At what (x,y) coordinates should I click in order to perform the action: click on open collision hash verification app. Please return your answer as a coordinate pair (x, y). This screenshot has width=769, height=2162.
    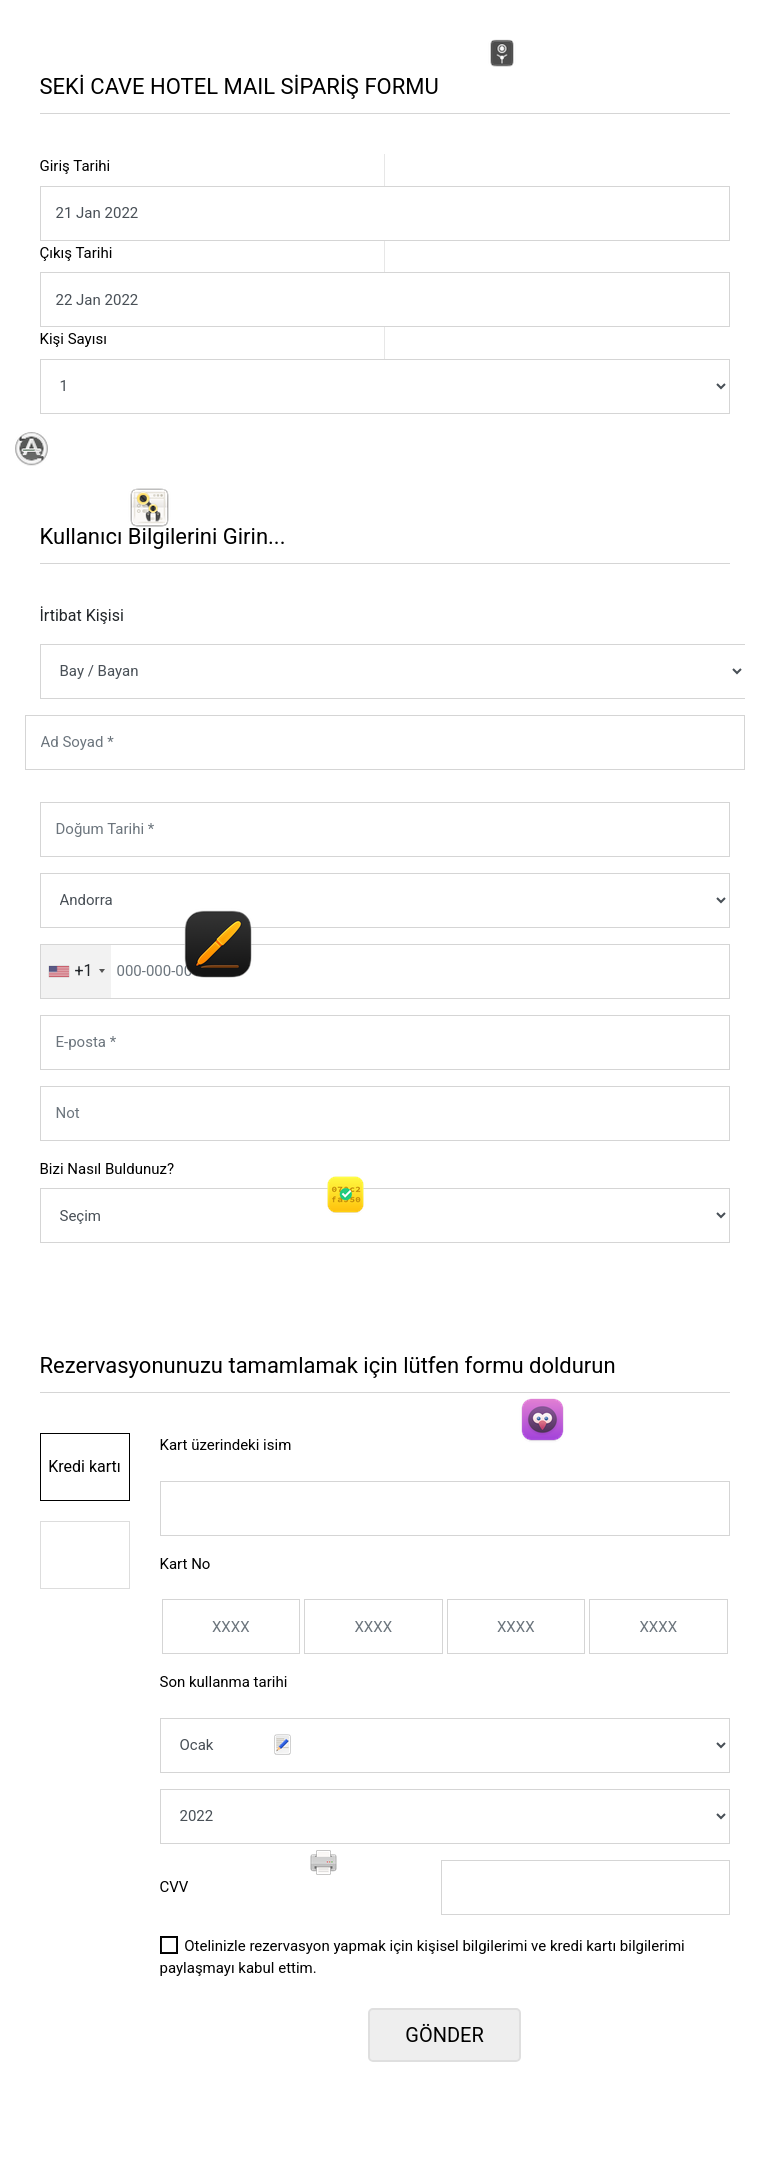
    Looking at the image, I should click on (345, 1194).